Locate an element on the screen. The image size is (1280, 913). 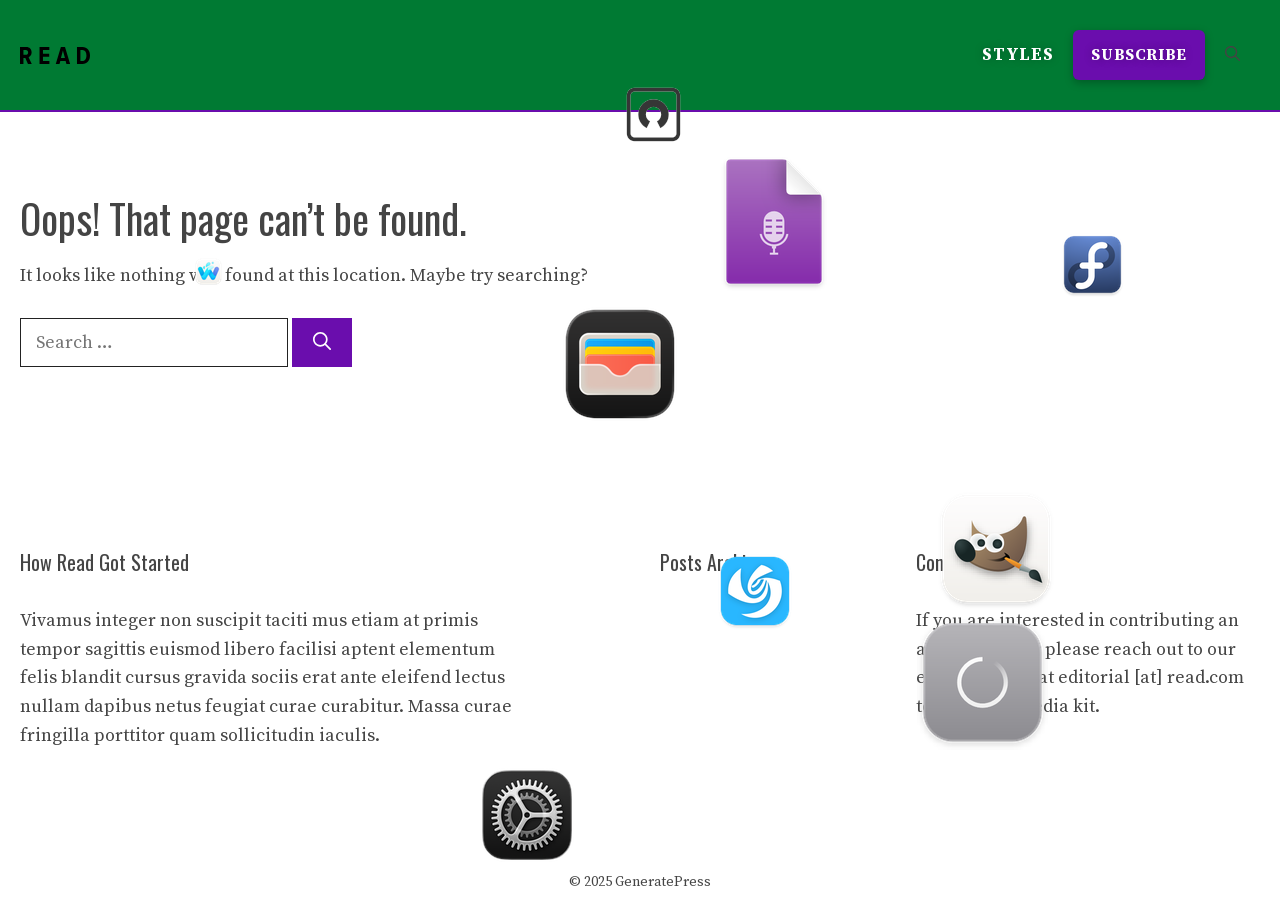
a podcast audio file is located at coordinates (774, 224).